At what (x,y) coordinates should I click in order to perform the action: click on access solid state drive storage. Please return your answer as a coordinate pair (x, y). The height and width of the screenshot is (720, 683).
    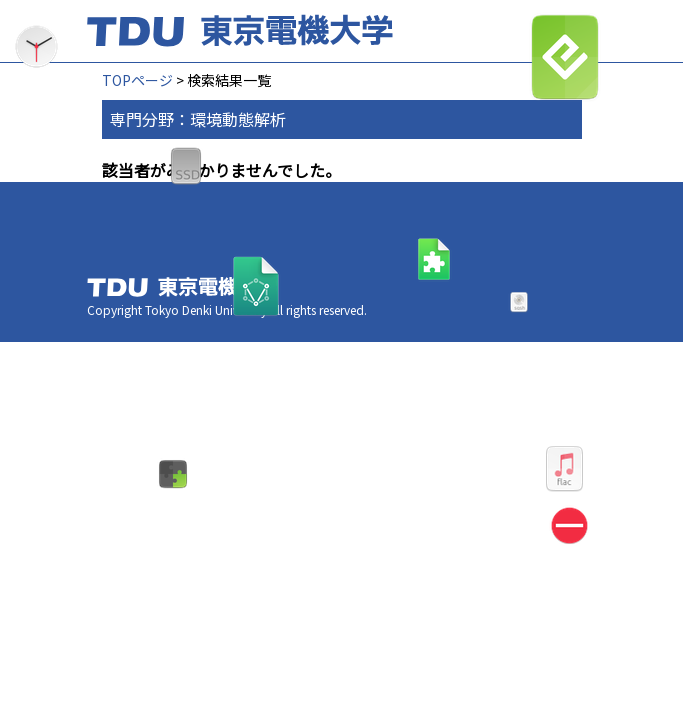
    Looking at the image, I should click on (186, 166).